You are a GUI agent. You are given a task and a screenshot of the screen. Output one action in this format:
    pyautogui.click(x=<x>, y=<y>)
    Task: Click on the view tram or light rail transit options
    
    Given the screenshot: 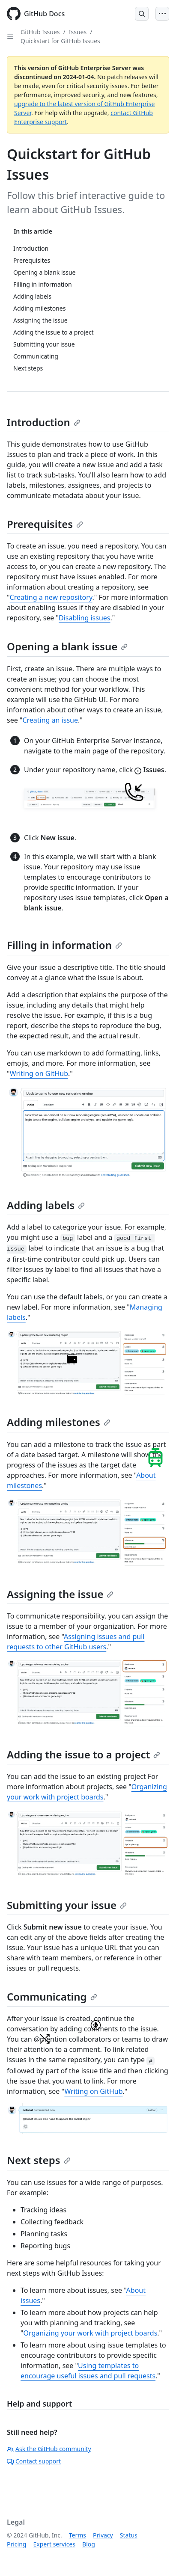 What is the action you would take?
    pyautogui.click(x=155, y=1458)
    